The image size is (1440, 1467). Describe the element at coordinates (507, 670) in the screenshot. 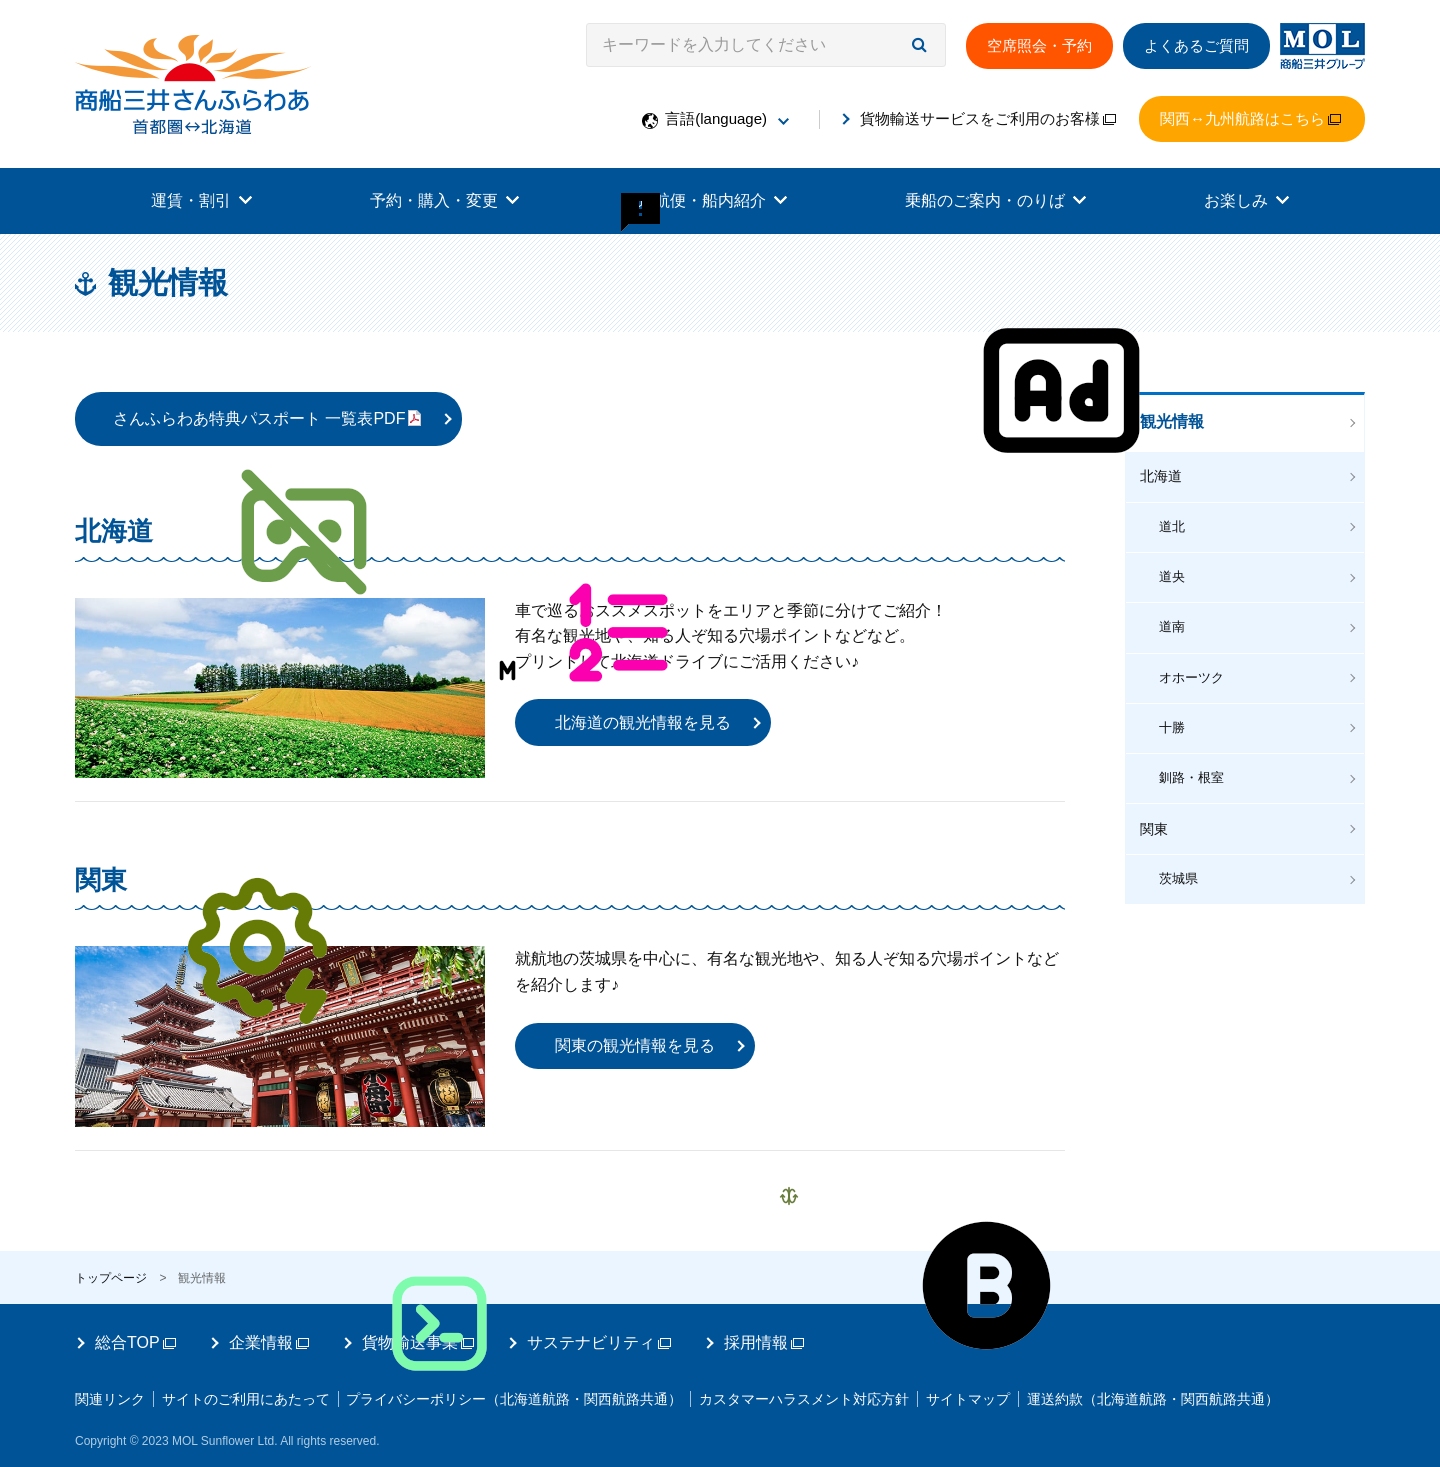

I see `indicates medium size option` at that location.